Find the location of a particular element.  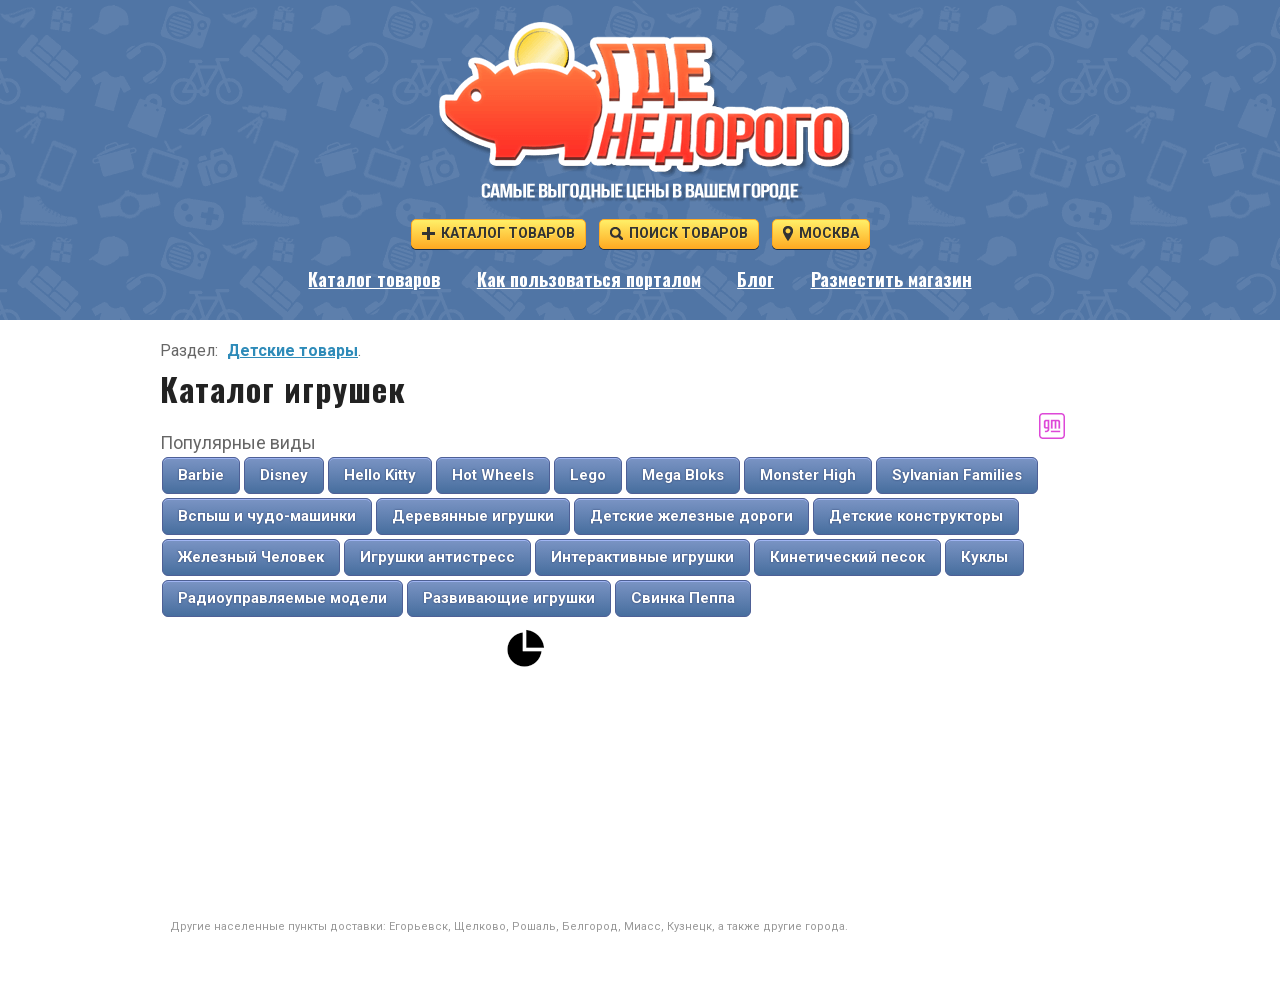

general motors company logo is located at coordinates (1052, 426).